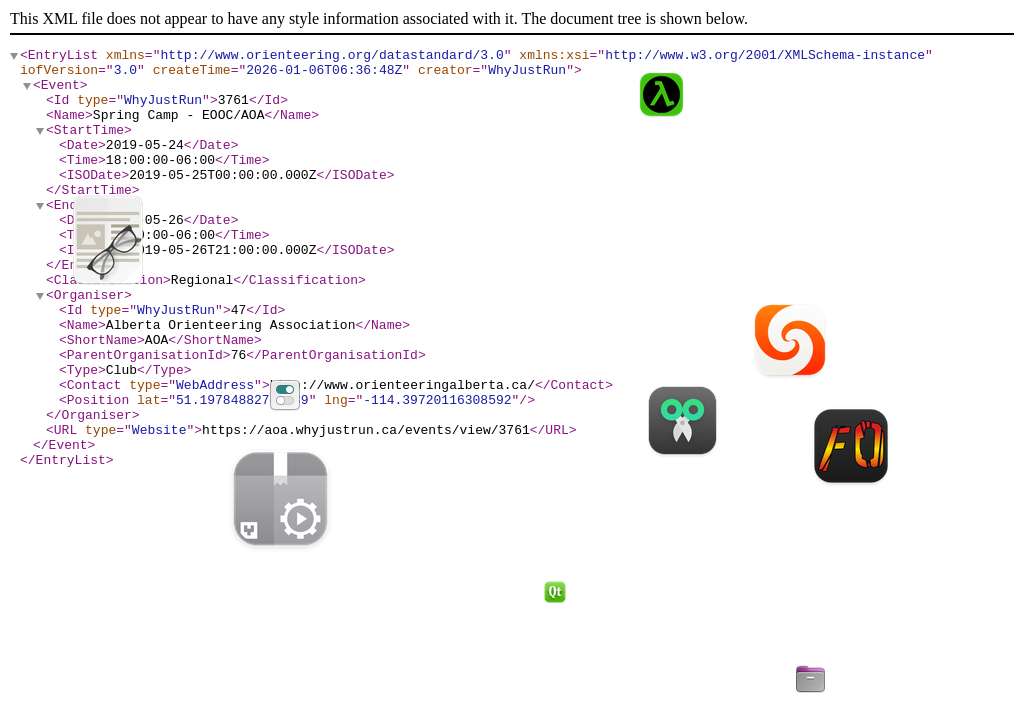 This screenshot has height=720, width=1024. I want to click on access YaST AutoYaST system configuration, so click(280, 500).